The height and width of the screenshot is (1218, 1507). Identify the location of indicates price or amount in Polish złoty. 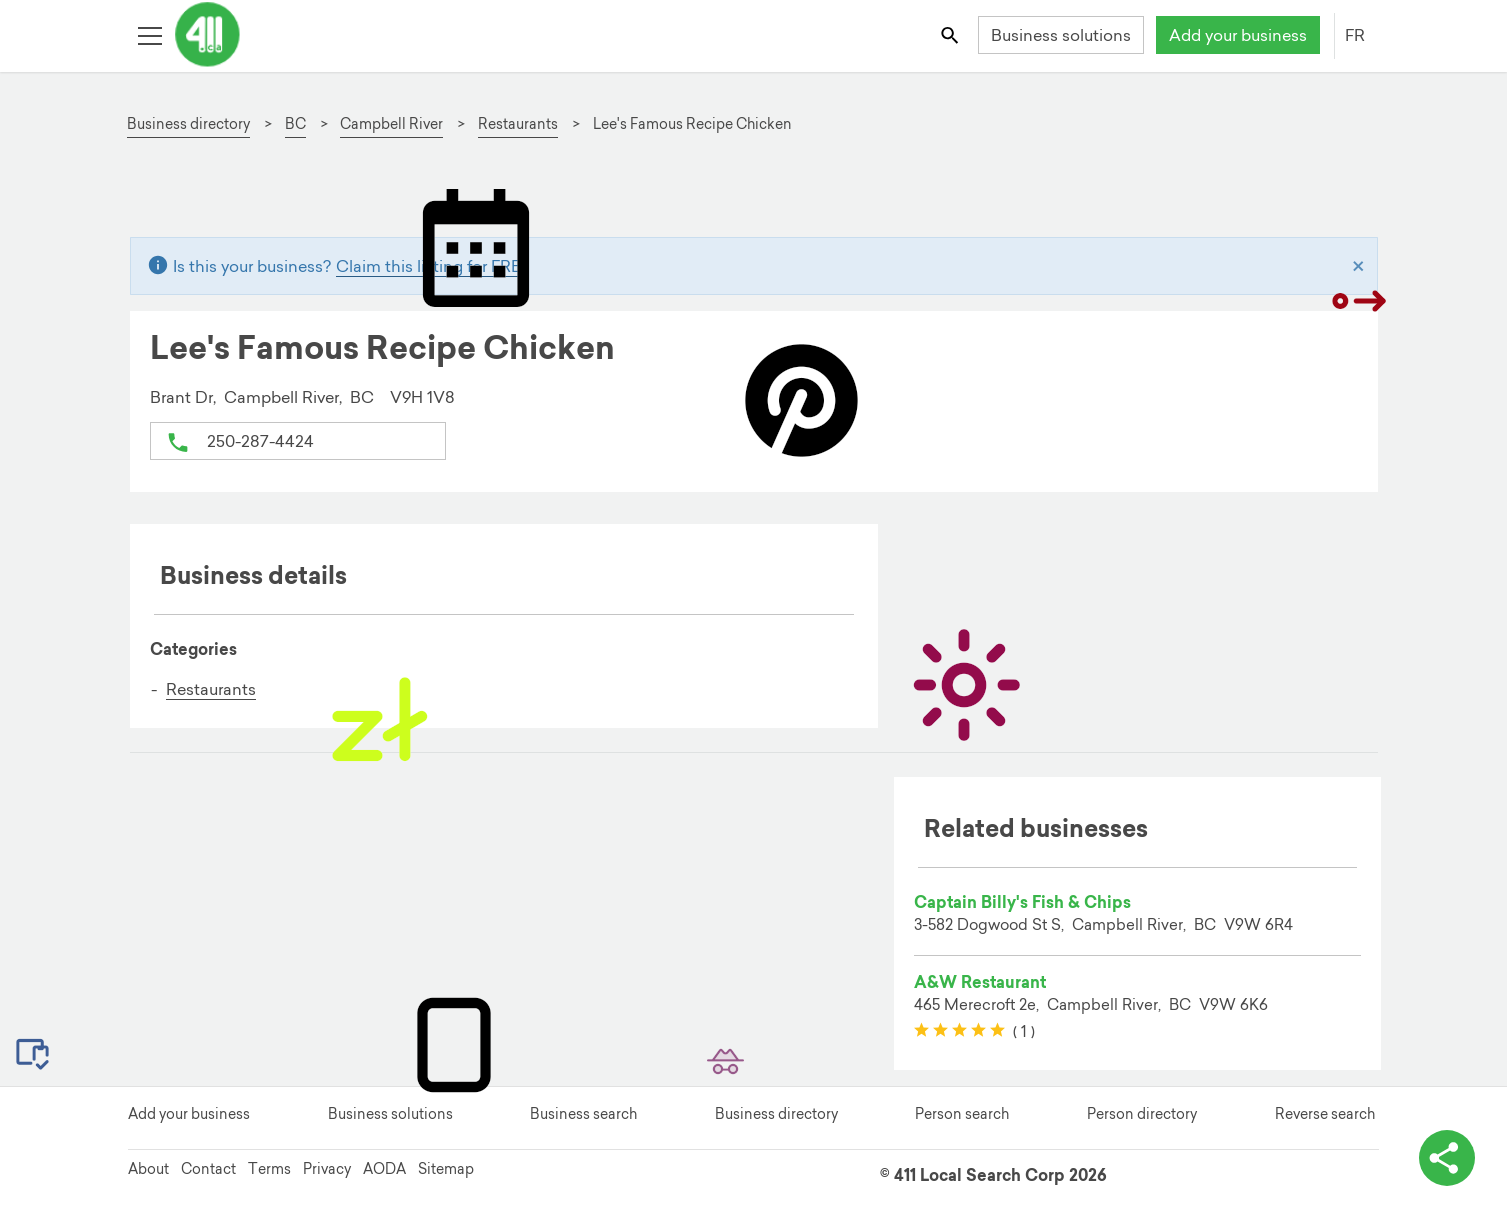
(377, 722).